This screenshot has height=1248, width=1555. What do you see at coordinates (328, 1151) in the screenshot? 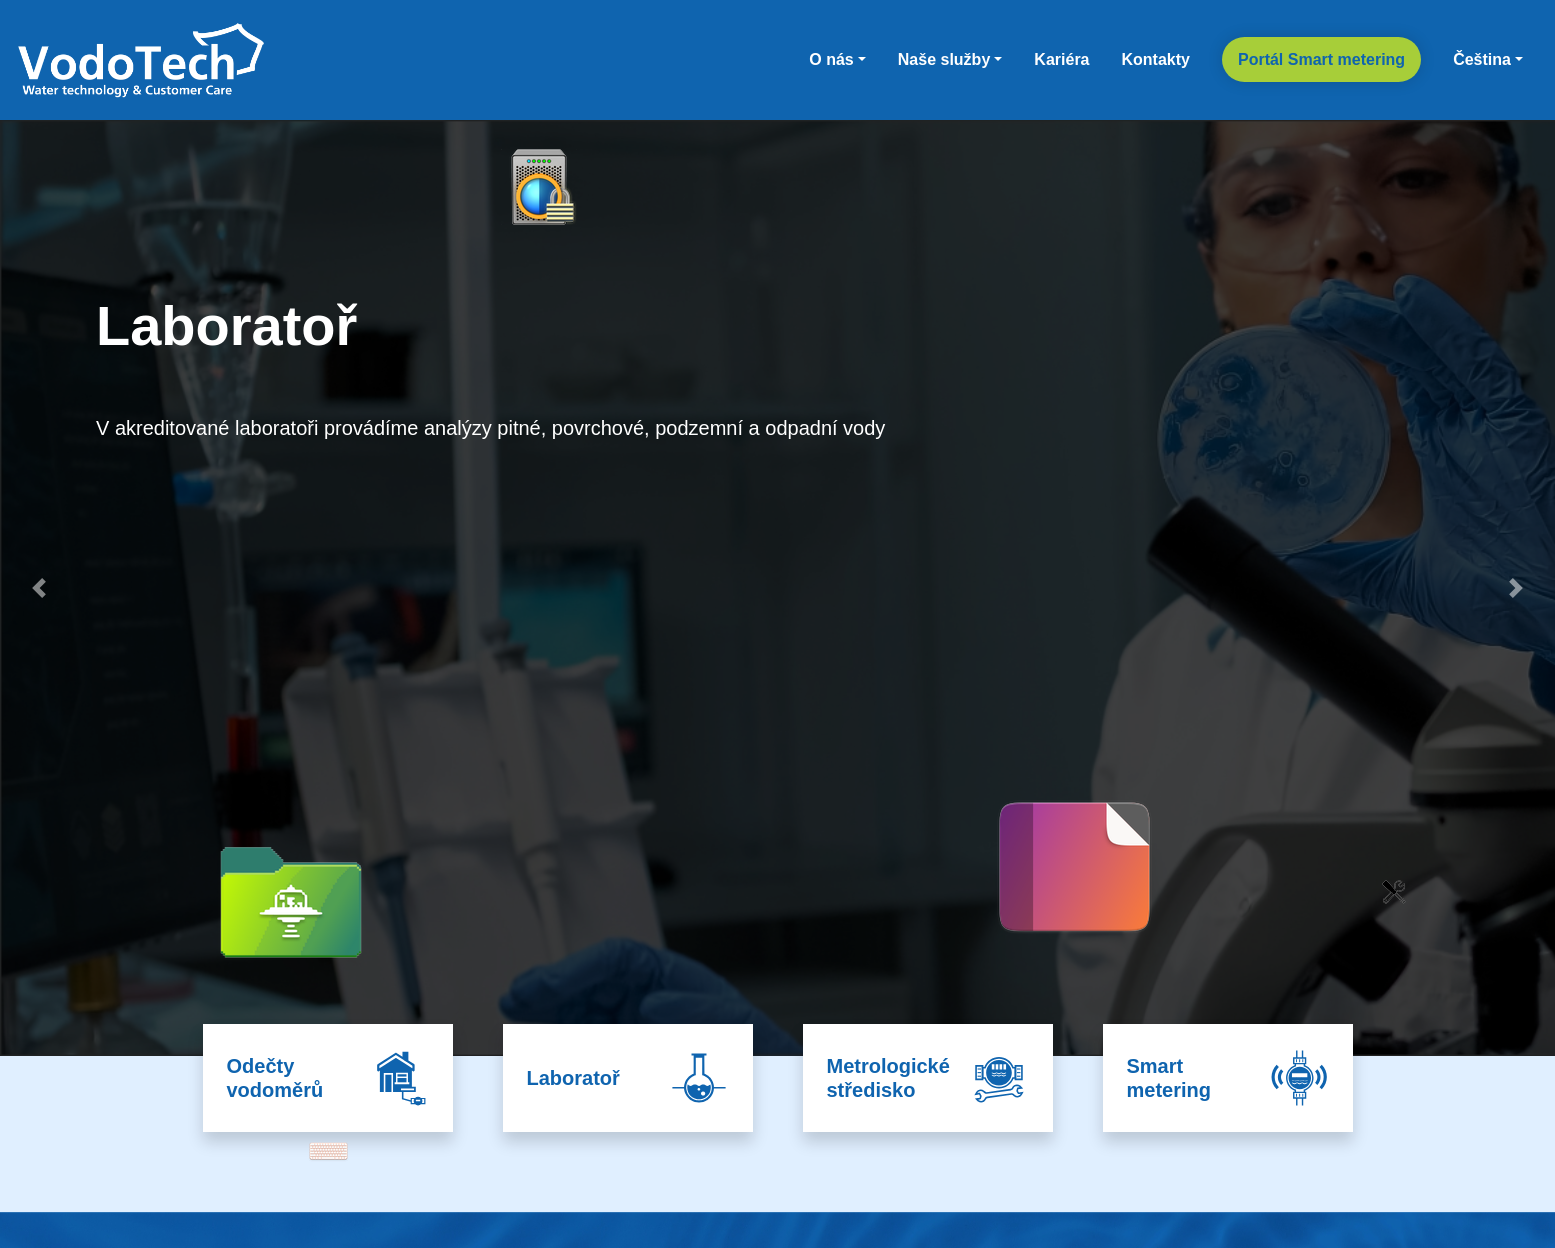
I see `bluetooth keyboard connected` at bounding box center [328, 1151].